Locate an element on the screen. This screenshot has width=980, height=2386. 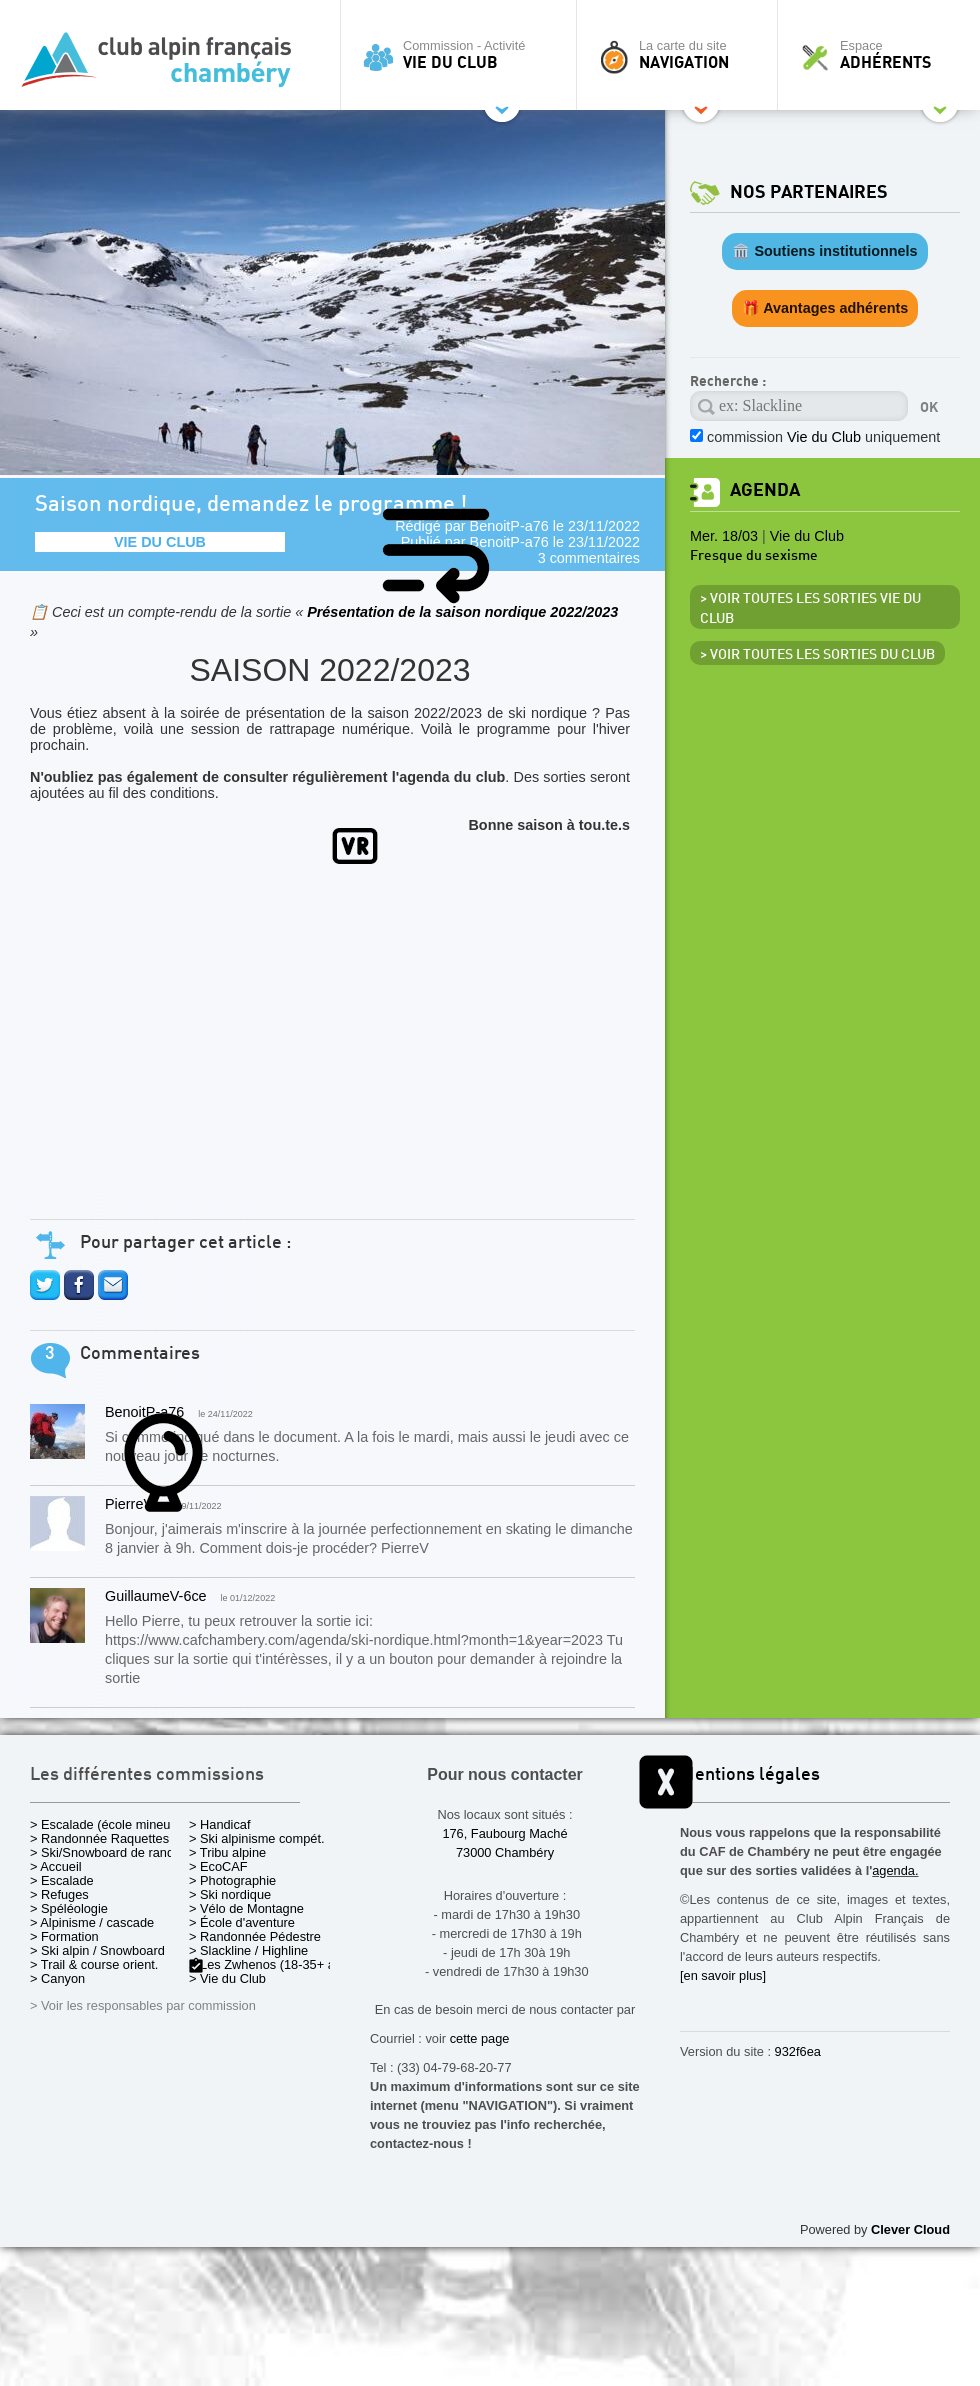
toggle text wrapping in a document or editor is located at coordinates (436, 550).